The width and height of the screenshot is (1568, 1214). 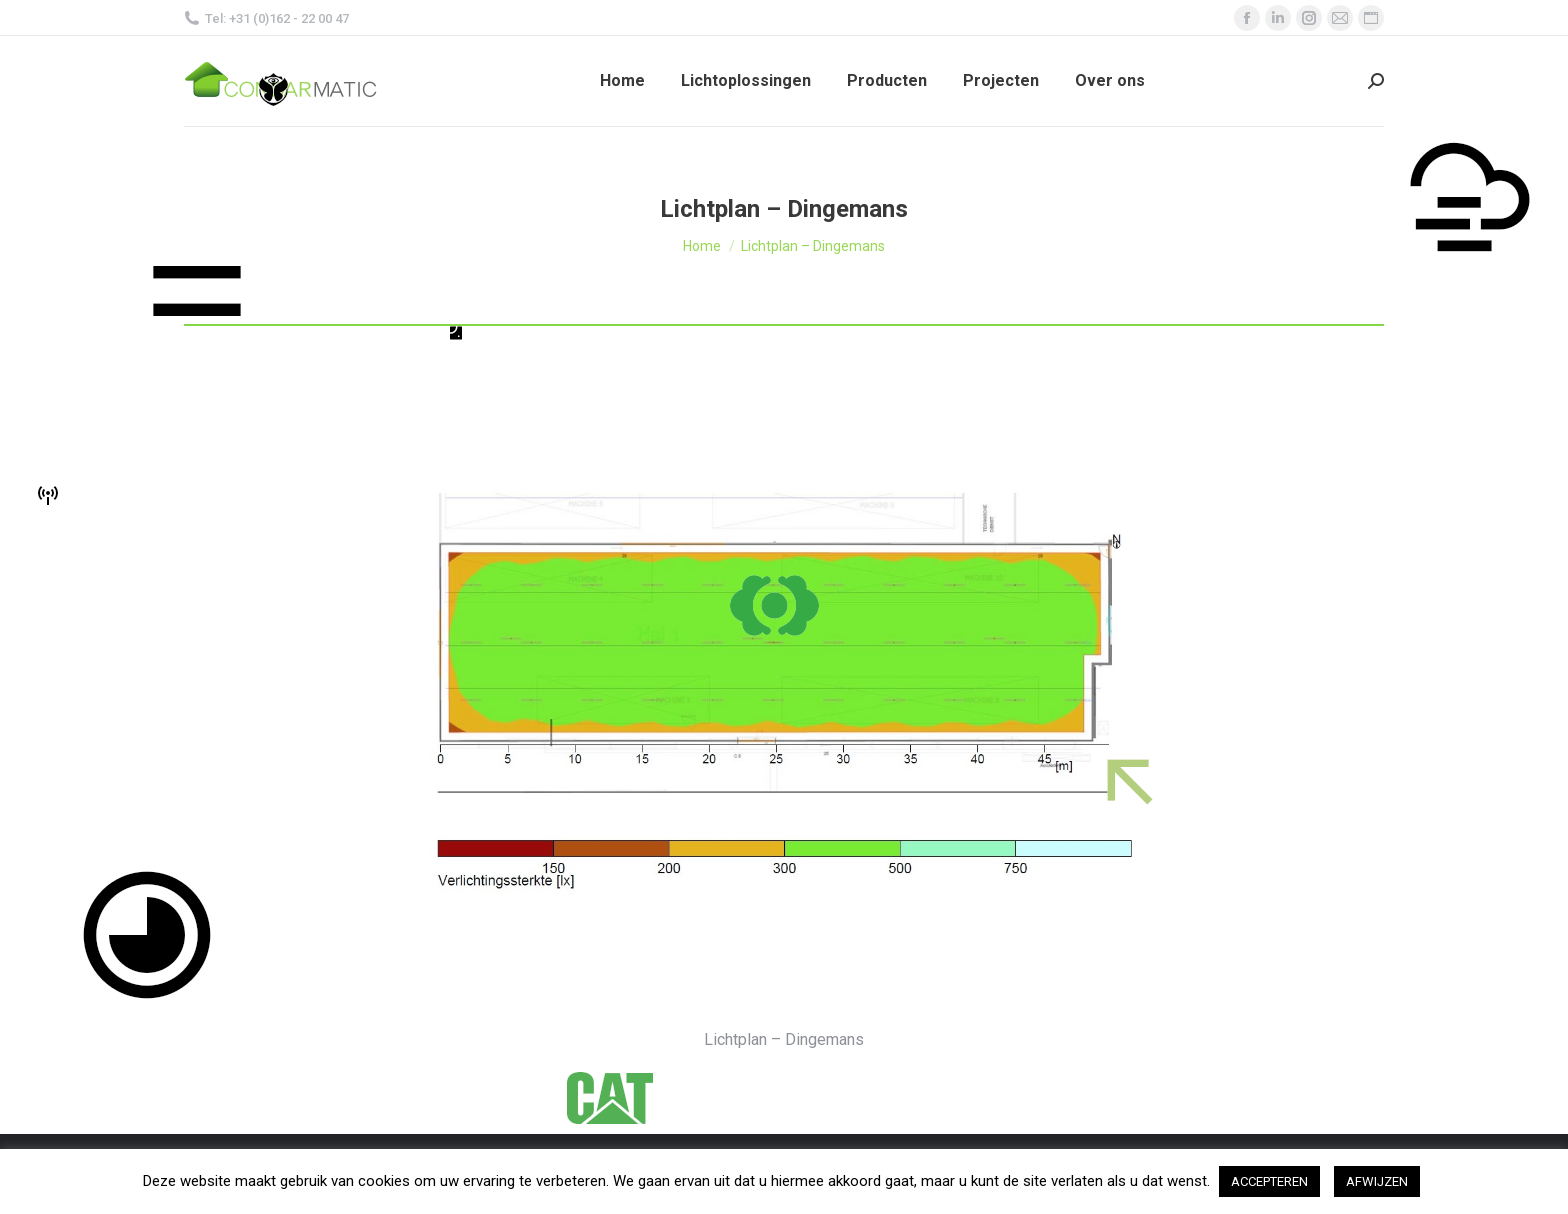 I want to click on cloudcannon logo, so click(x=774, y=605).